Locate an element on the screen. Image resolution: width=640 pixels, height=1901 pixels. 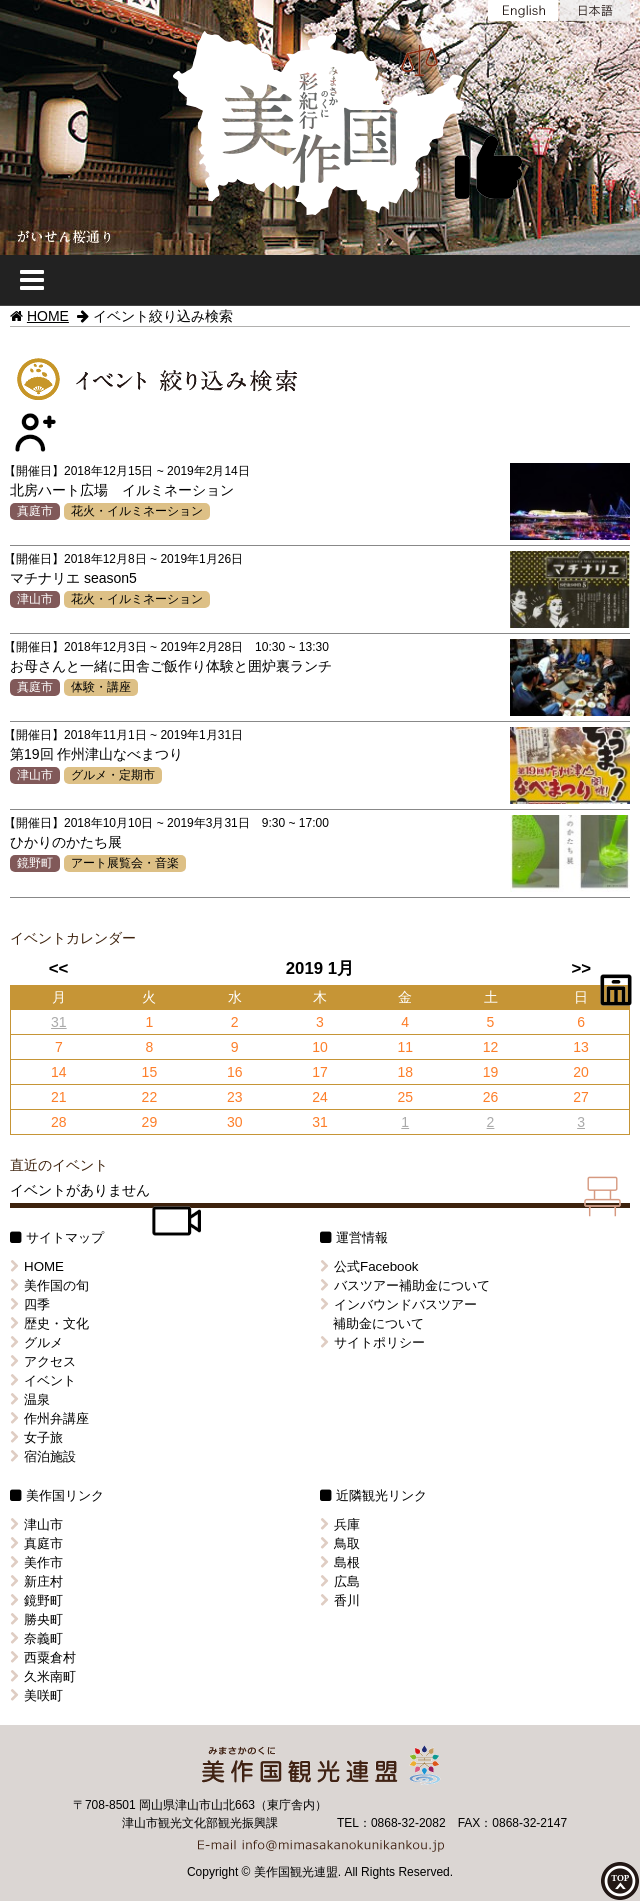
compare items or options is located at coordinates (419, 60).